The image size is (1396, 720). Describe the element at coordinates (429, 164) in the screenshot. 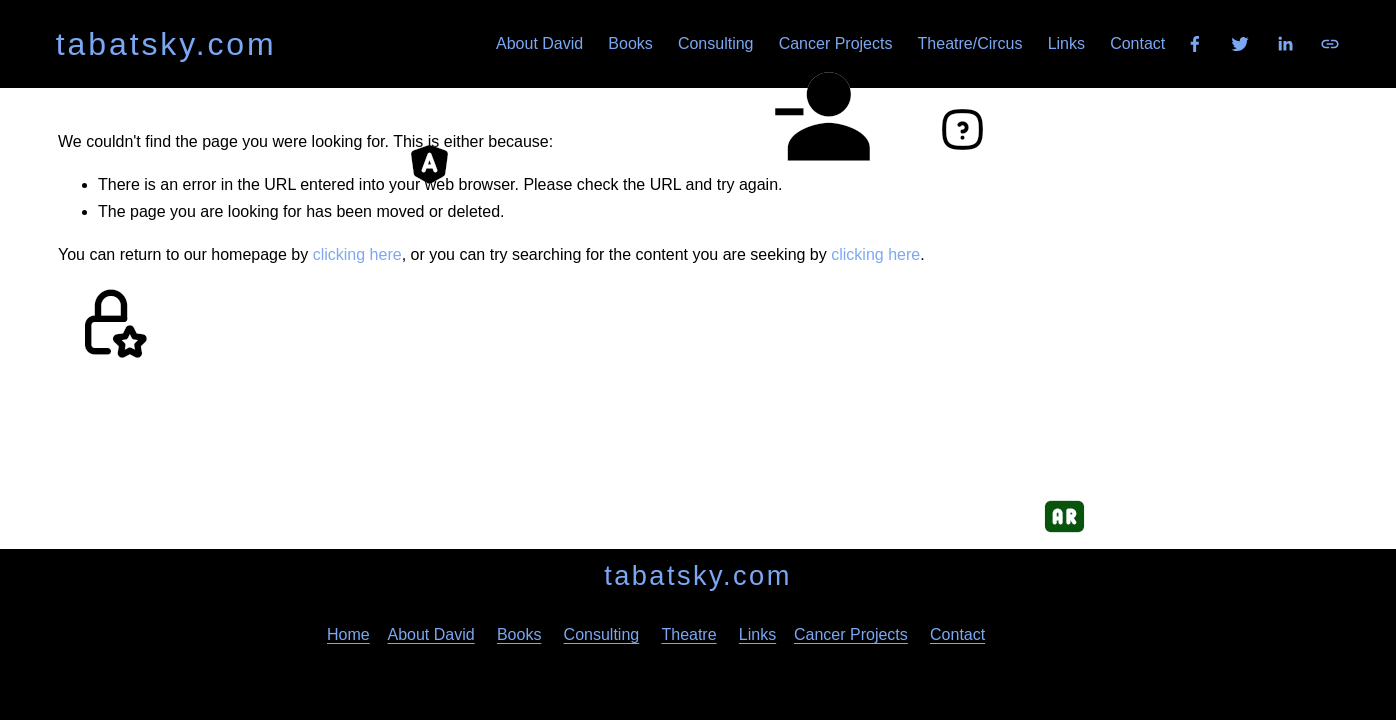

I see `angular framework logo` at that location.